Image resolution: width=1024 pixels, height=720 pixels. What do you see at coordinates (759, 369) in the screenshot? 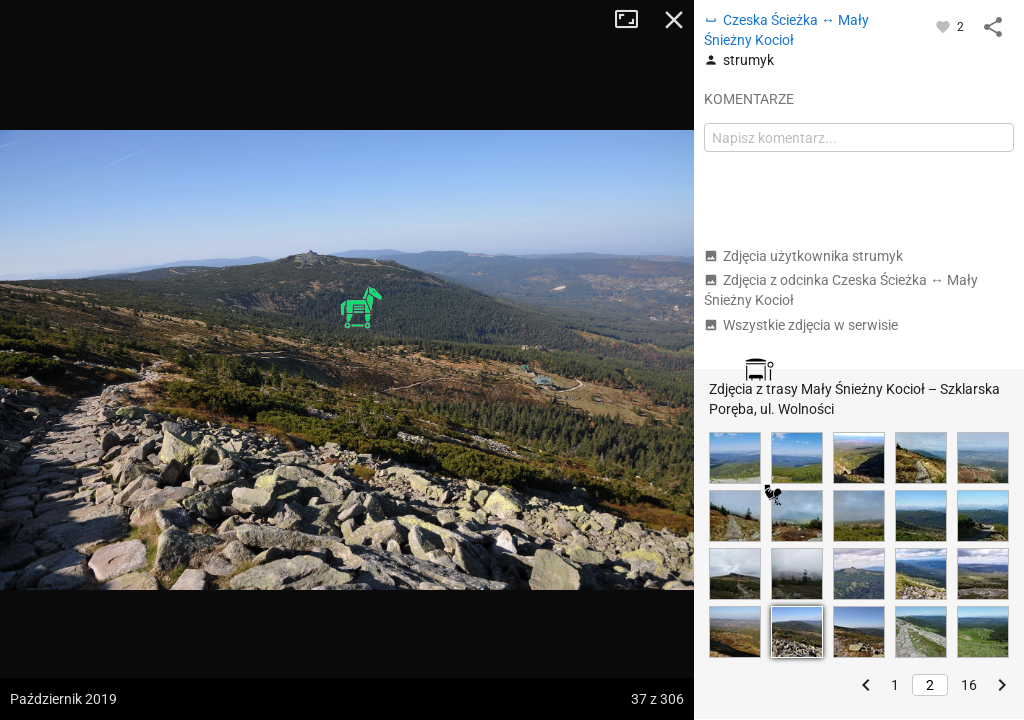
I see `view nearby bus stops` at bounding box center [759, 369].